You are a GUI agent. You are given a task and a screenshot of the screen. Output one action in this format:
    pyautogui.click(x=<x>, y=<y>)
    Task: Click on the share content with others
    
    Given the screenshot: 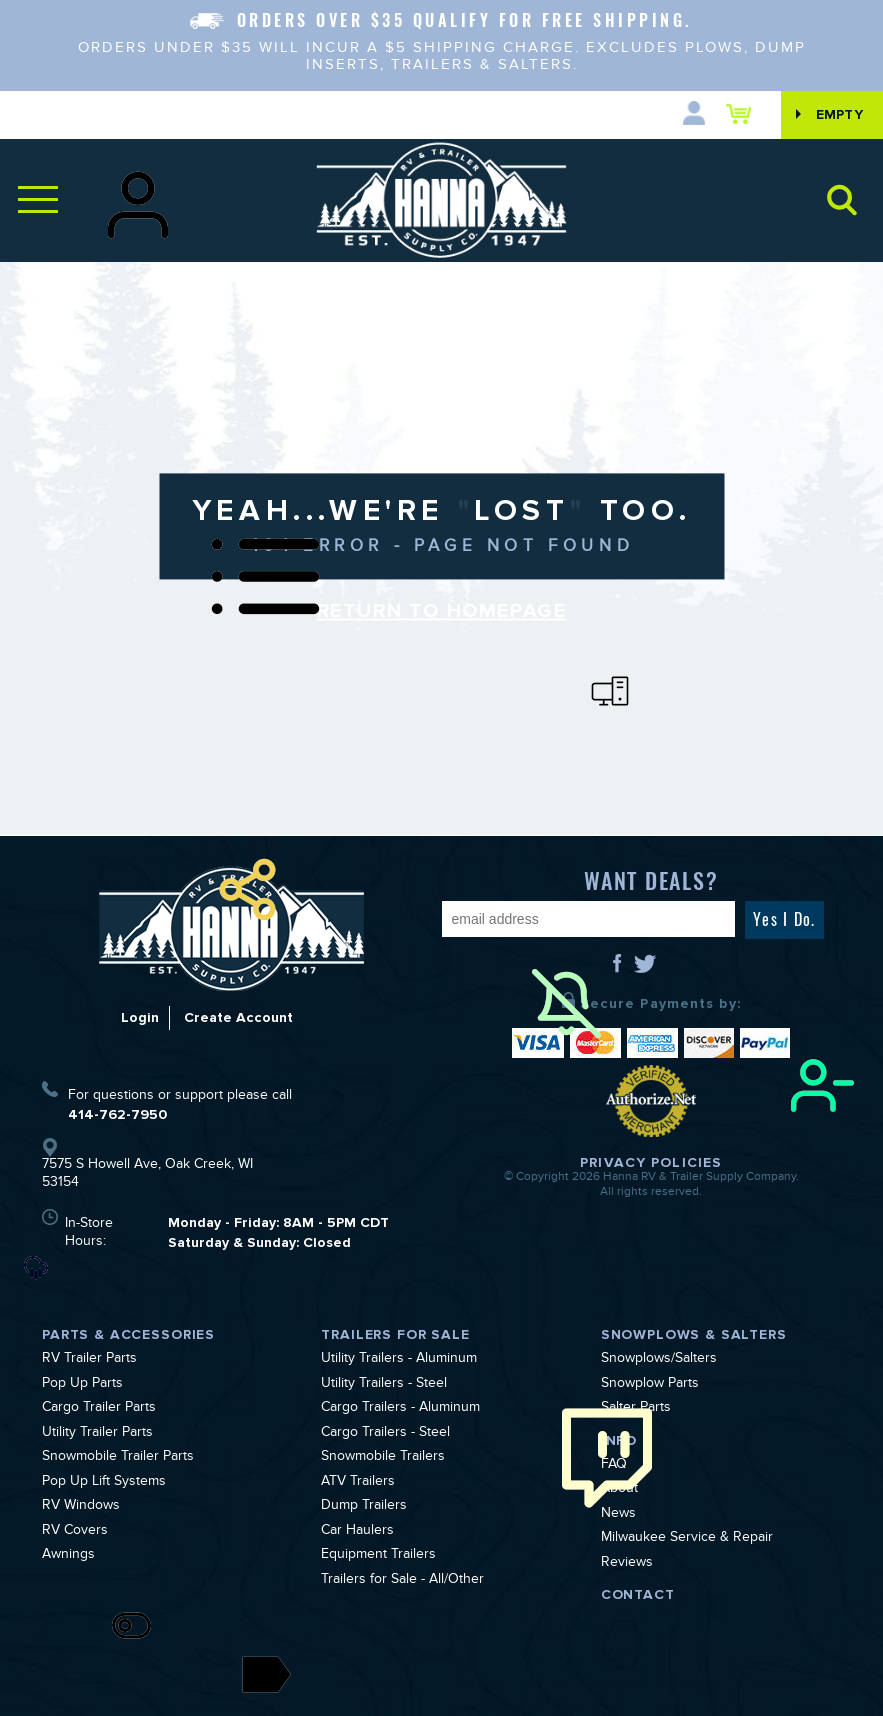 What is the action you would take?
    pyautogui.click(x=247, y=889)
    